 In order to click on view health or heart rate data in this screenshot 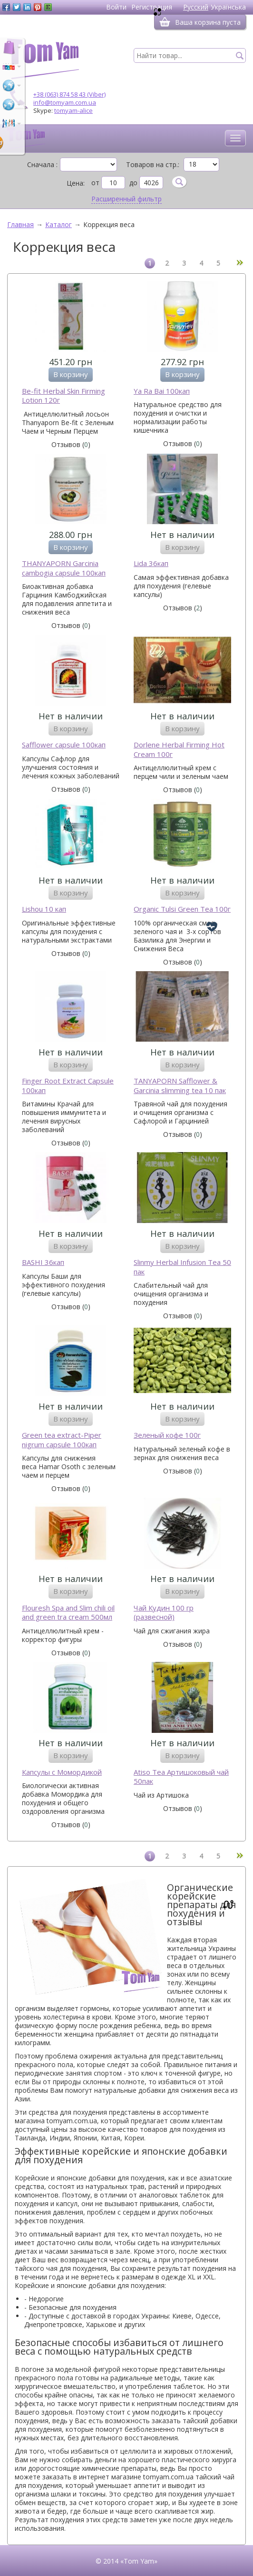, I will do `click(212, 926)`.